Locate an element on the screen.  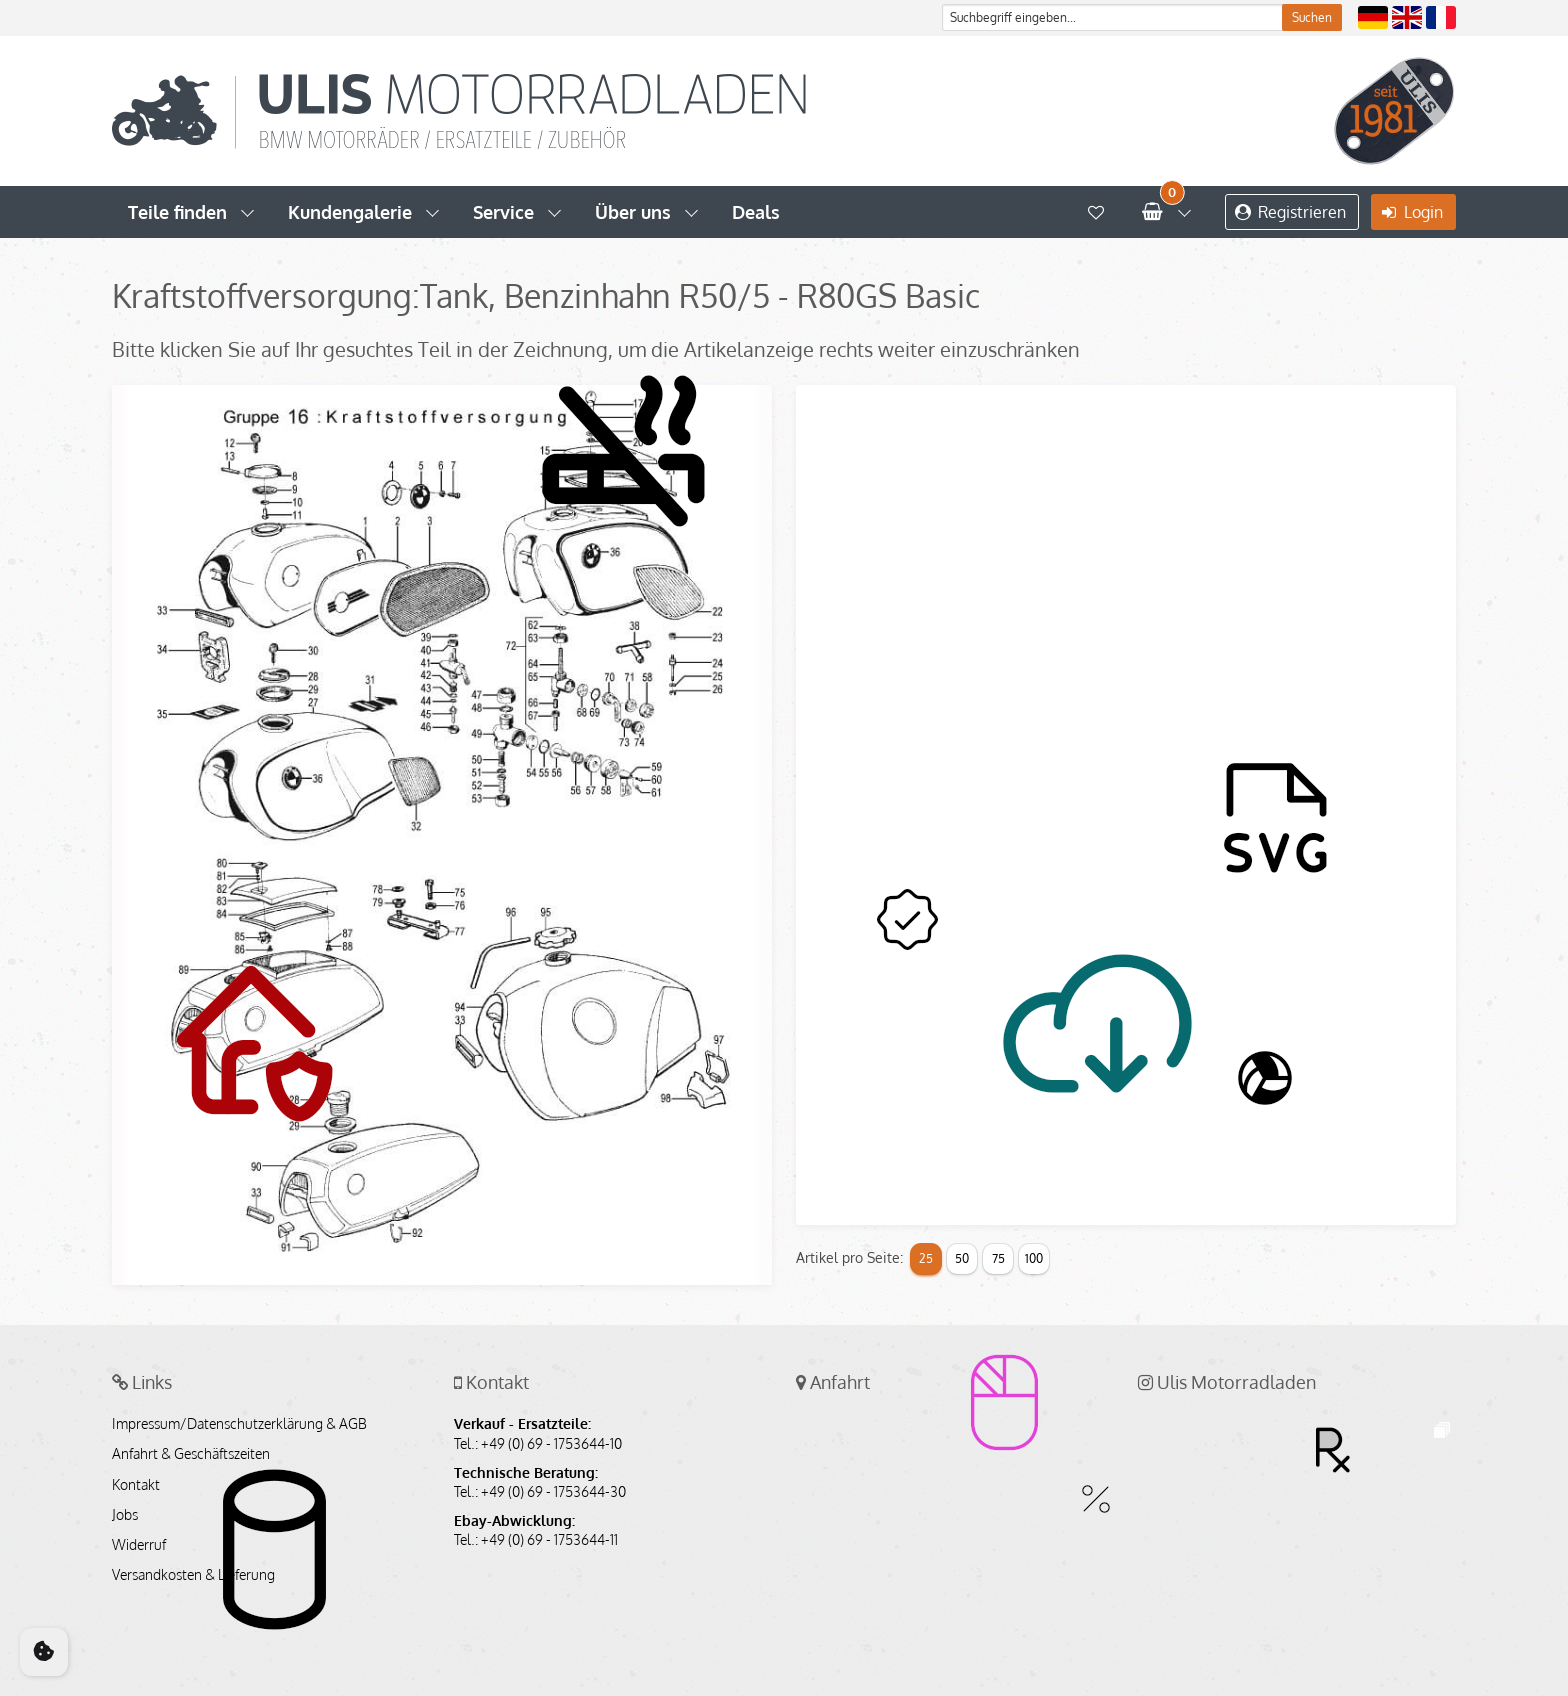
no smoking allowed is located at coordinates (623, 456).